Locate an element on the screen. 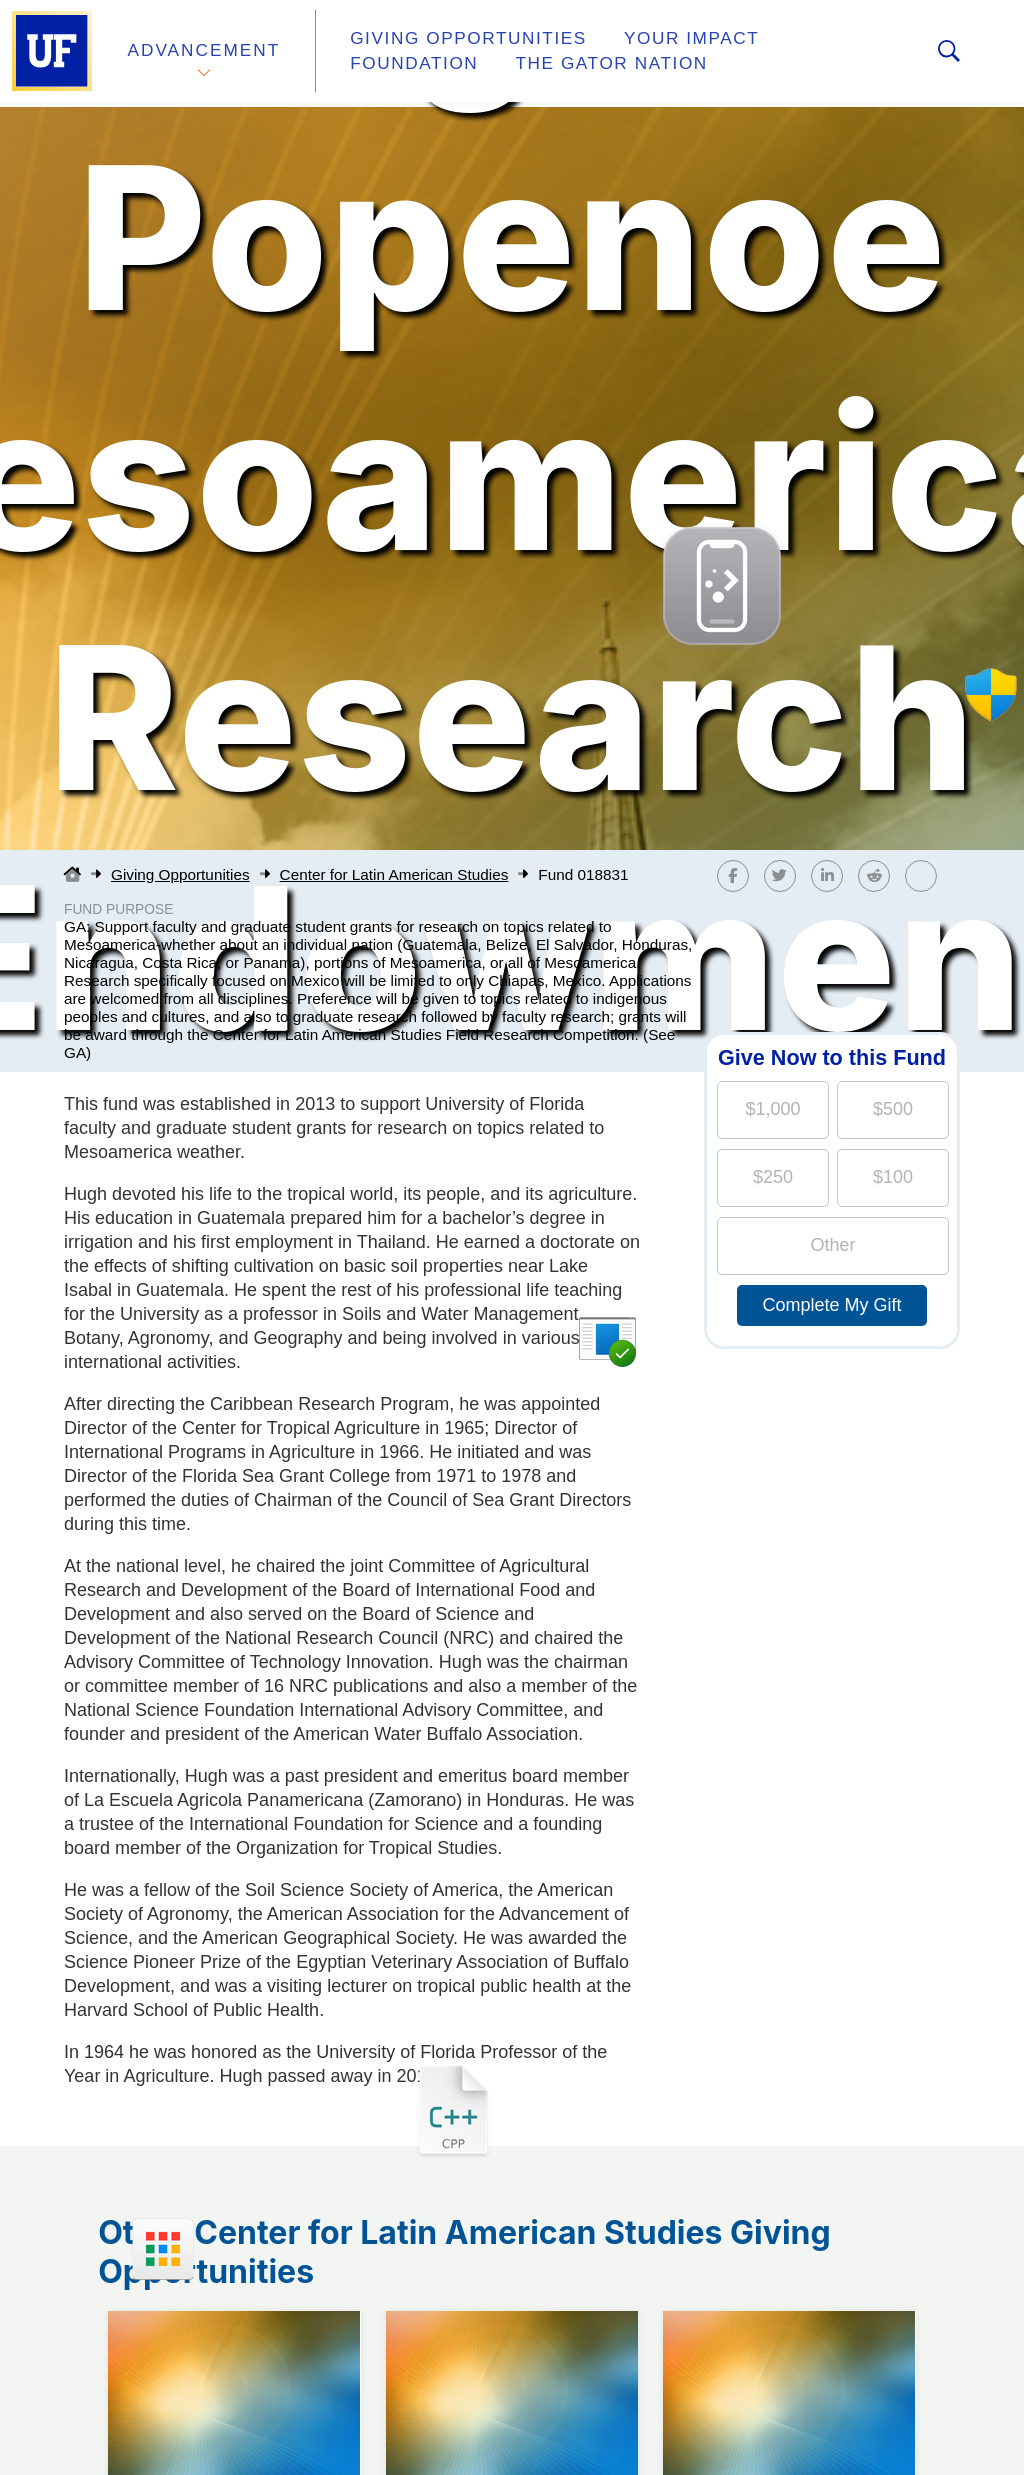 Image resolution: width=1024 pixels, height=2475 pixels. a C++ source code file is located at coordinates (453, 2111).